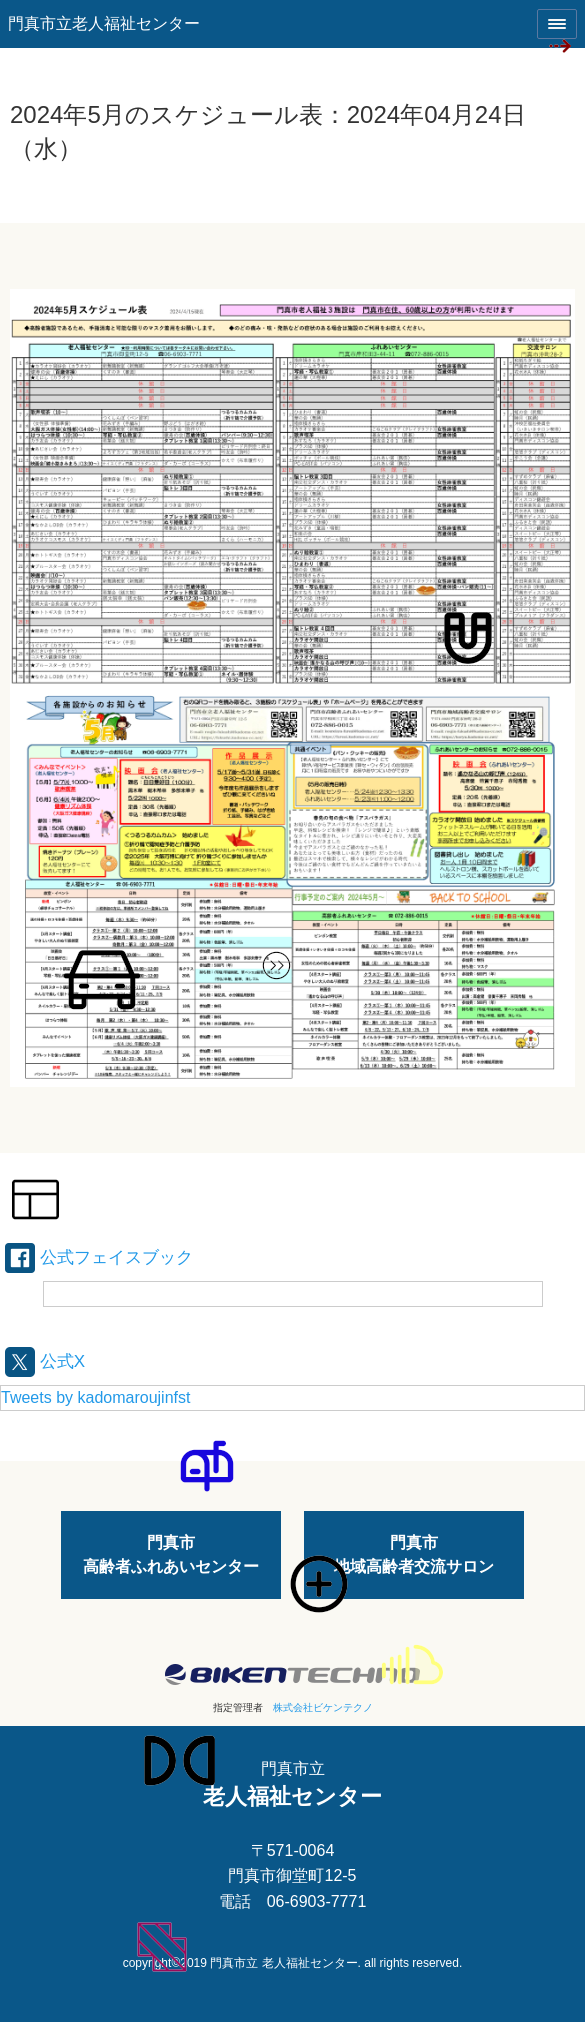 Image resolution: width=585 pixels, height=2022 pixels. What do you see at coordinates (102, 981) in the screenshot?
I see `access vehicle or car-related features` at bounding box center [102, 981].